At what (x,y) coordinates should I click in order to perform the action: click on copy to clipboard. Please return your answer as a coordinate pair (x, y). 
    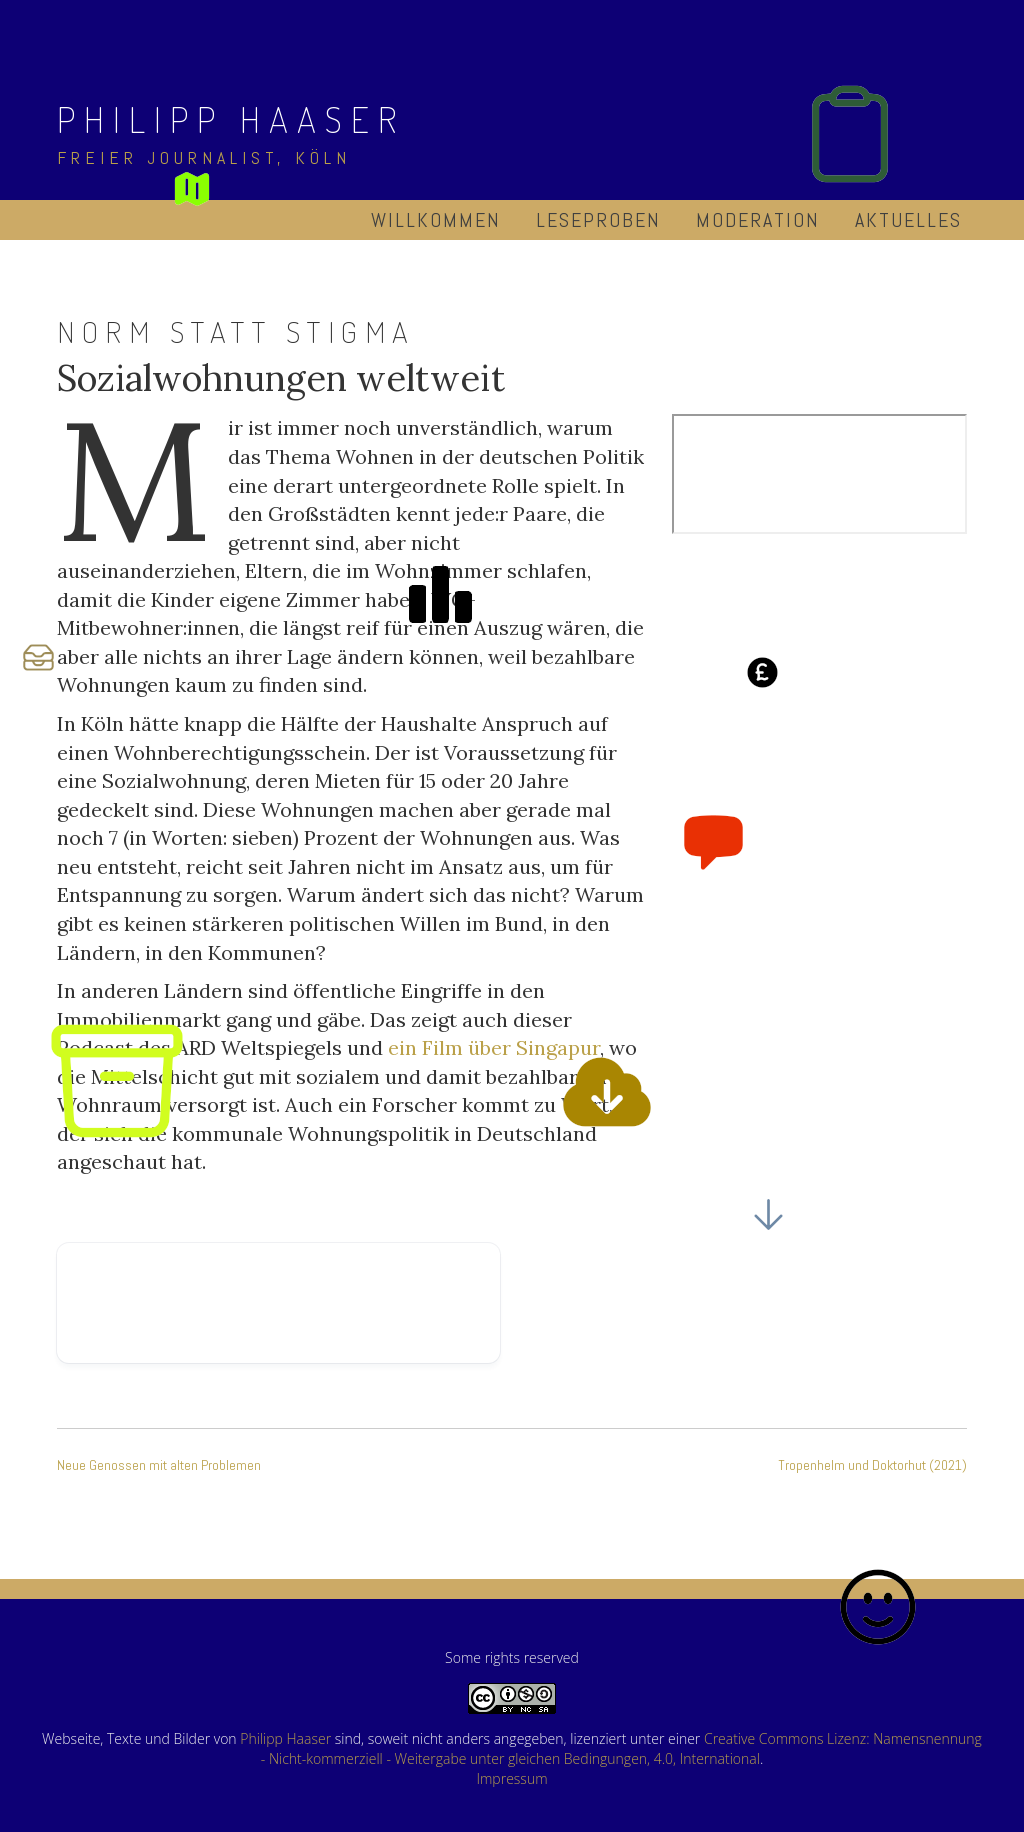
    Looking at the image, I should click on (850, 134).